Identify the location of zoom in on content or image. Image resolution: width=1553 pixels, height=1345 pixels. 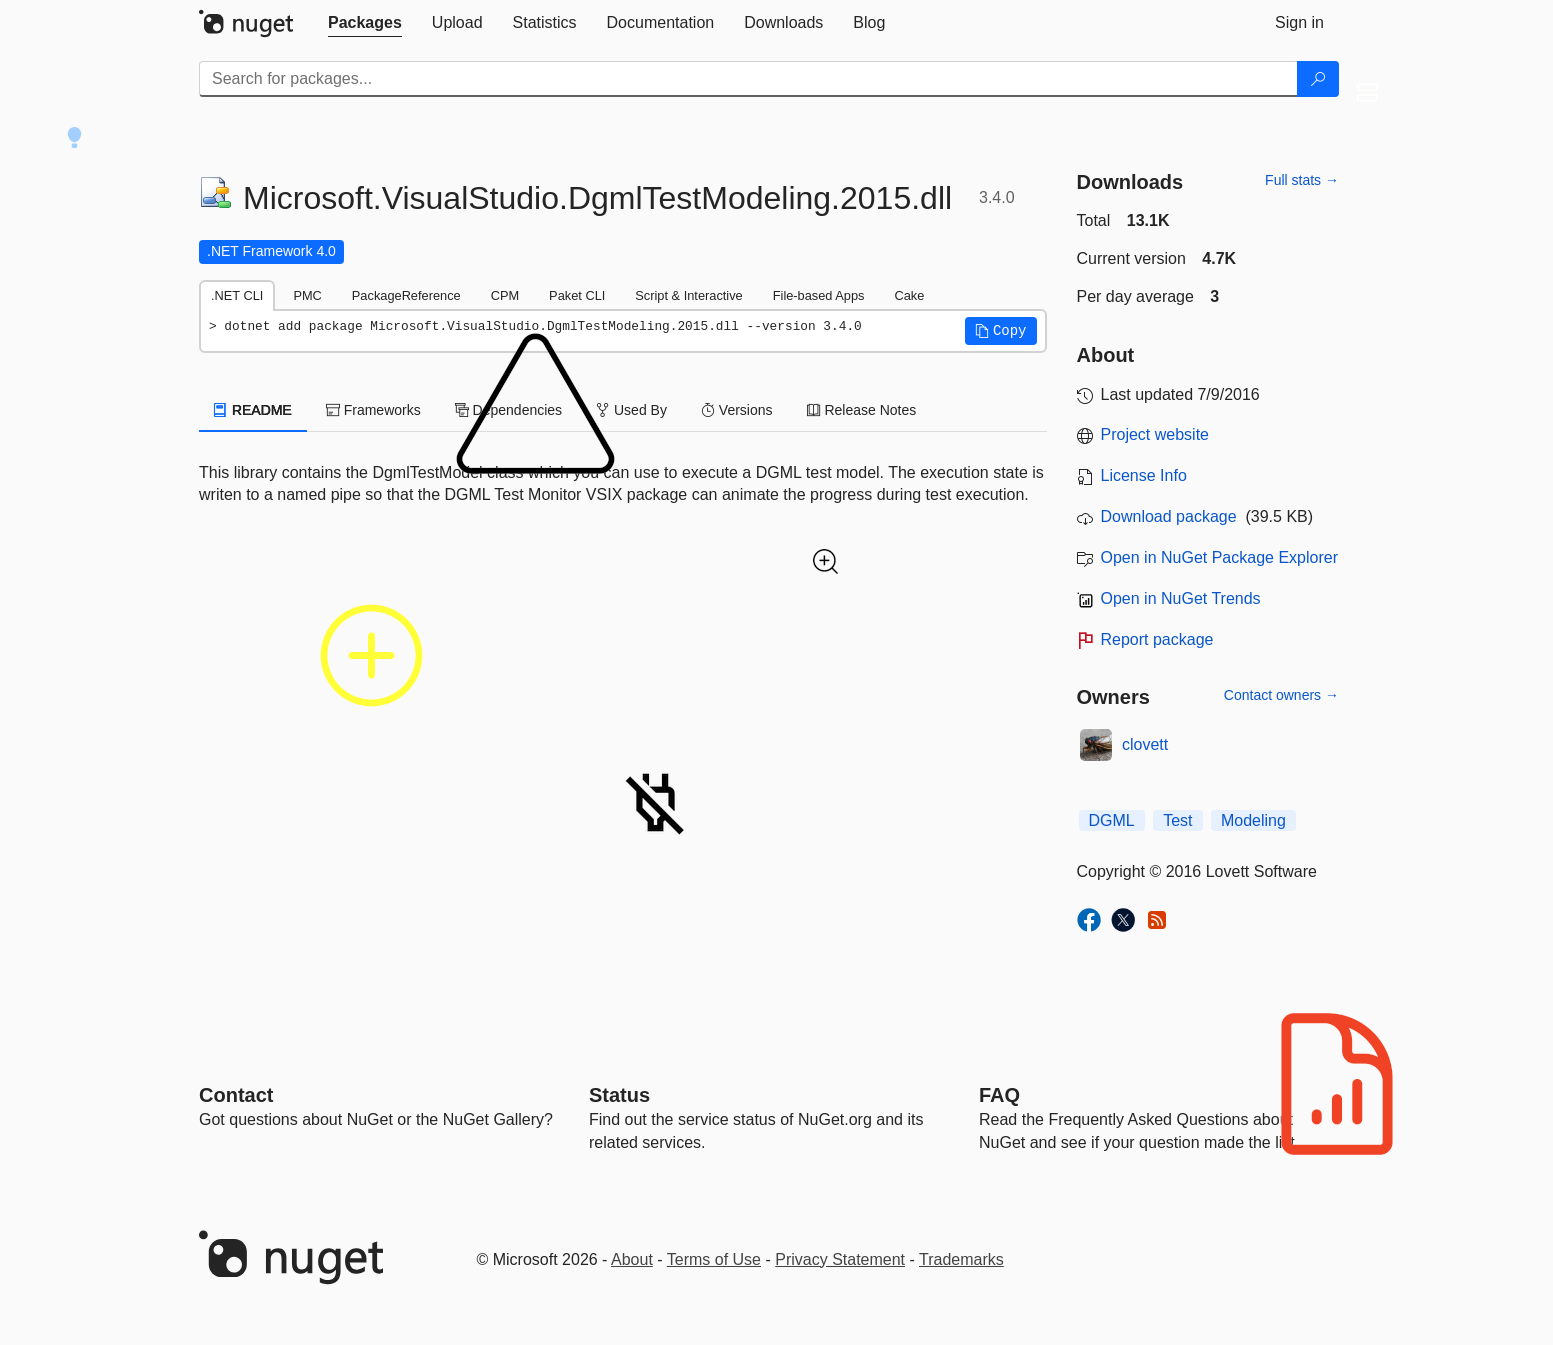
(826, 562).